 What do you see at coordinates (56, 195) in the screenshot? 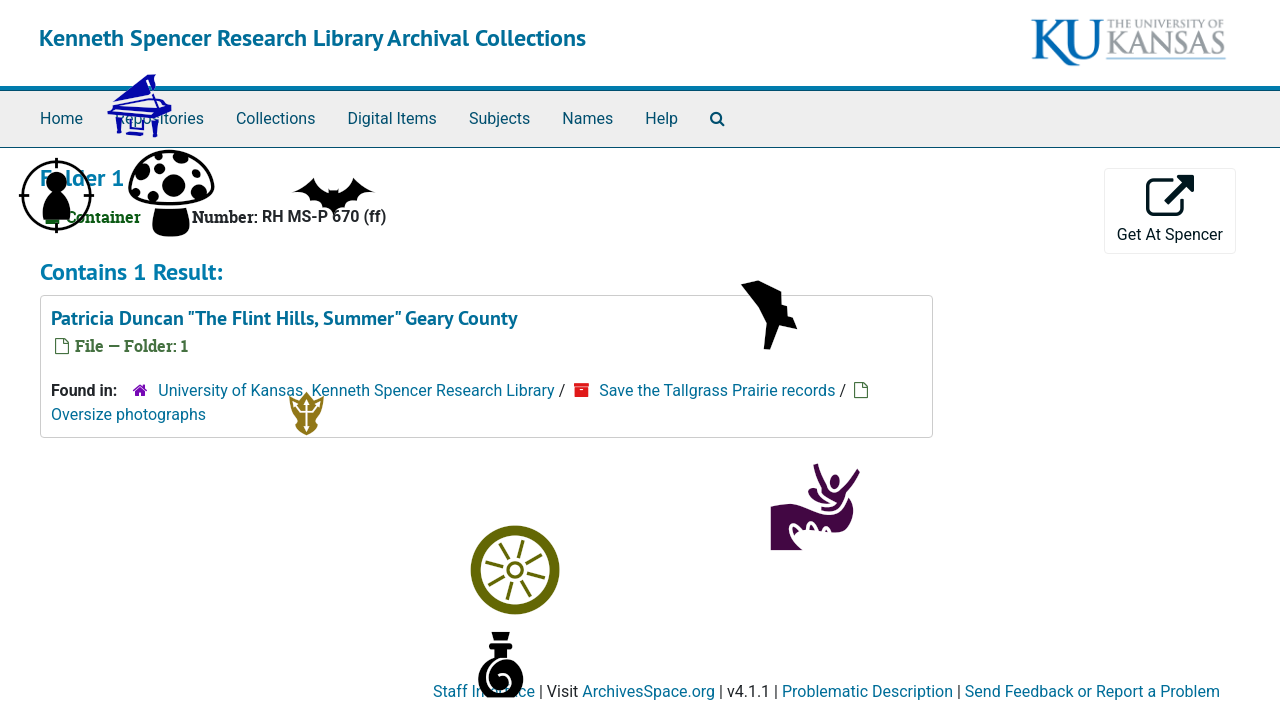
I see `target or focus on a specific user` at bounding box center [56, 195].